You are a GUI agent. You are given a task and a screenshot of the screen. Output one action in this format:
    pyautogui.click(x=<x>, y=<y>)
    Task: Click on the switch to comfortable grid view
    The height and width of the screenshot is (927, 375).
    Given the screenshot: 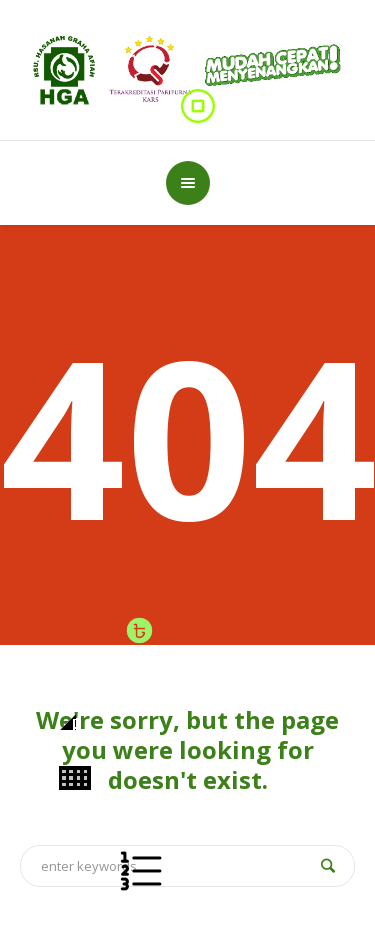 What is the action you would take?
    pyautogui.click(x=74, y=778)
    